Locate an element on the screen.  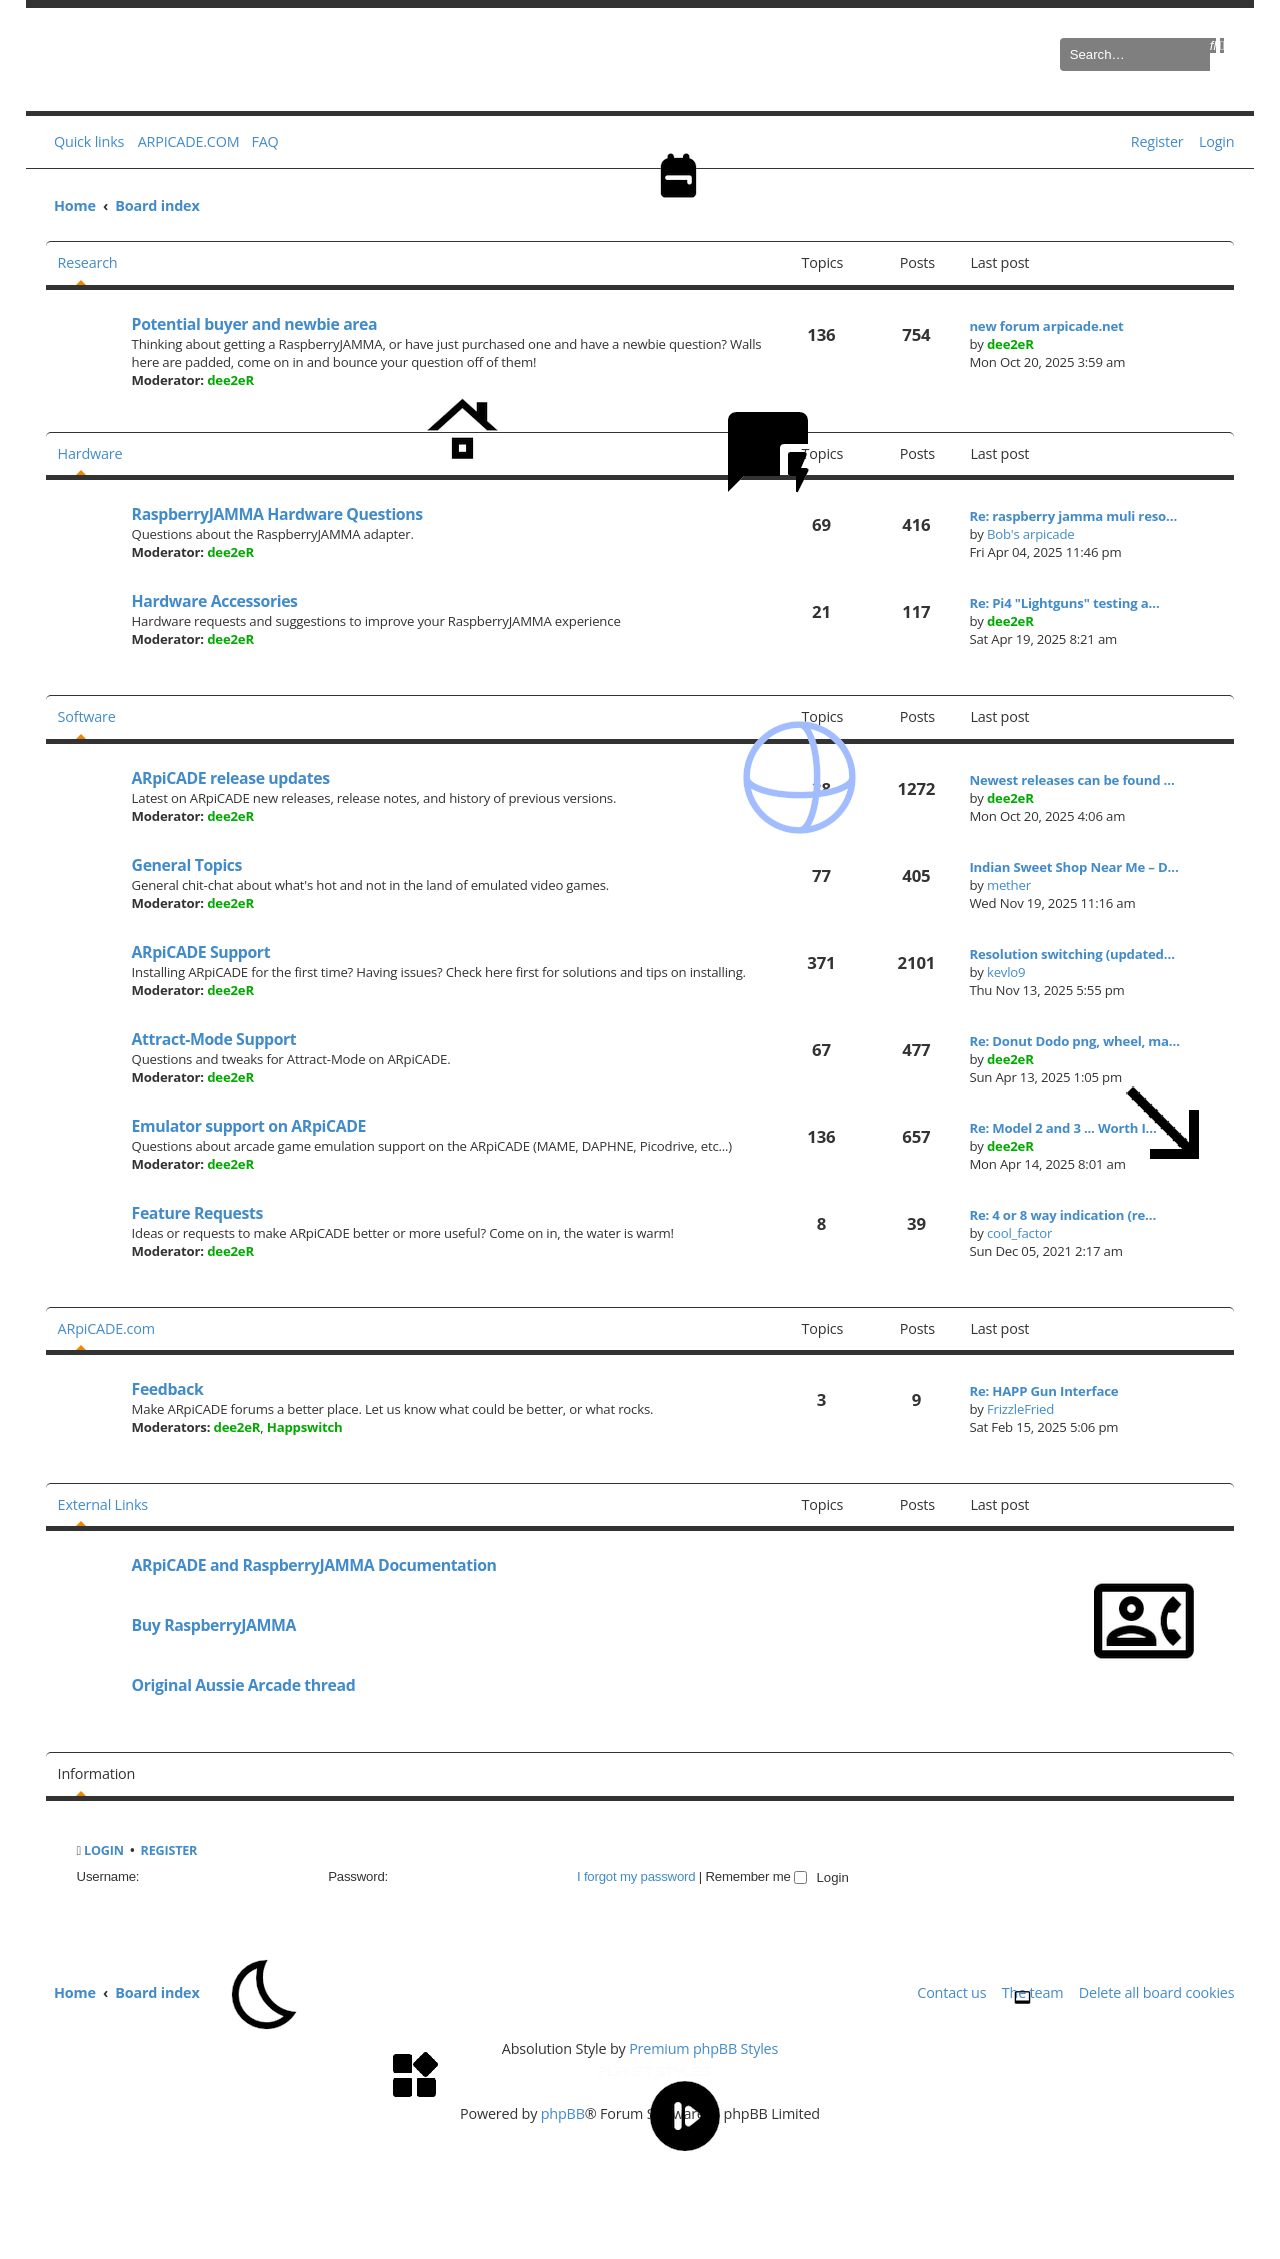
send a quick reply to a message is located at coordinates (768, 452).